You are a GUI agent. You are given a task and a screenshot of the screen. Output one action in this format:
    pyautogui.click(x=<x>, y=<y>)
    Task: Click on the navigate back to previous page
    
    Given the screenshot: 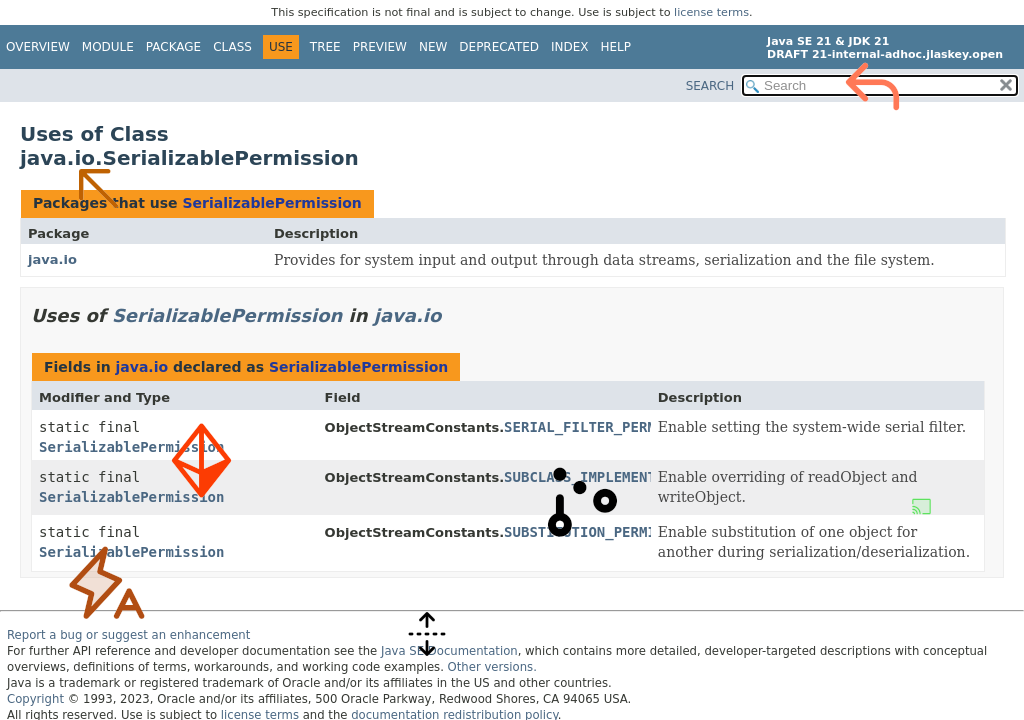 What is the action you would take?
    pyautogui.click(x=100, y=190)
    